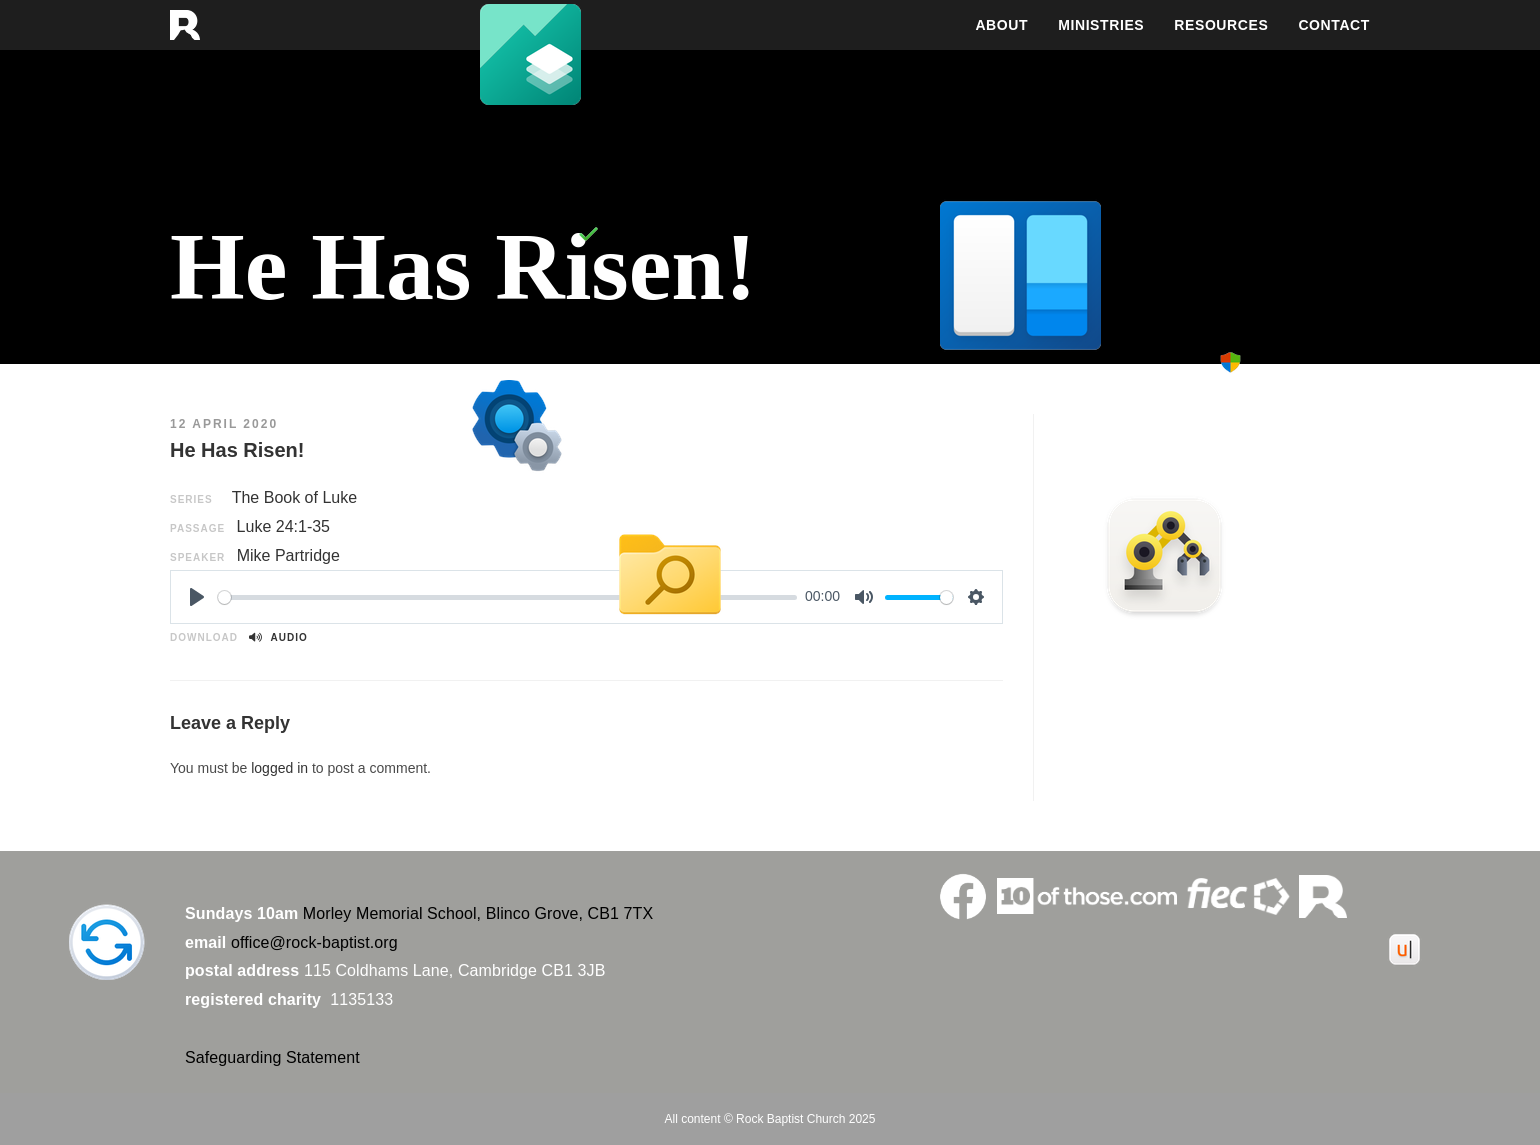 The width and height of the screenshot is (1540, 1145). I want to click on open gnome builder development environment, so click(1164, 555).